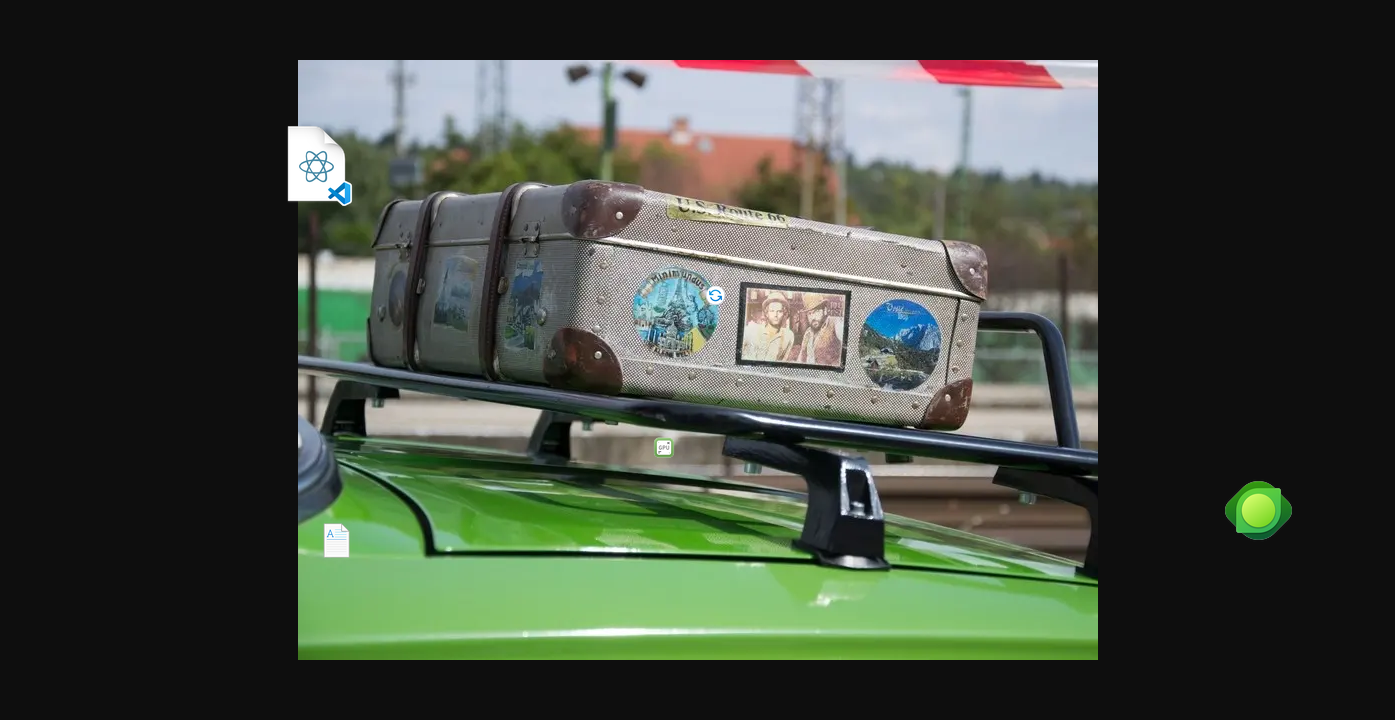 Image resolution: width=1395 pixels, height=720 pixels. What do you see at coordinates (316, 165) in the screenshot?
I see `open a React JavaScript file` at bounding box center [316, 165].